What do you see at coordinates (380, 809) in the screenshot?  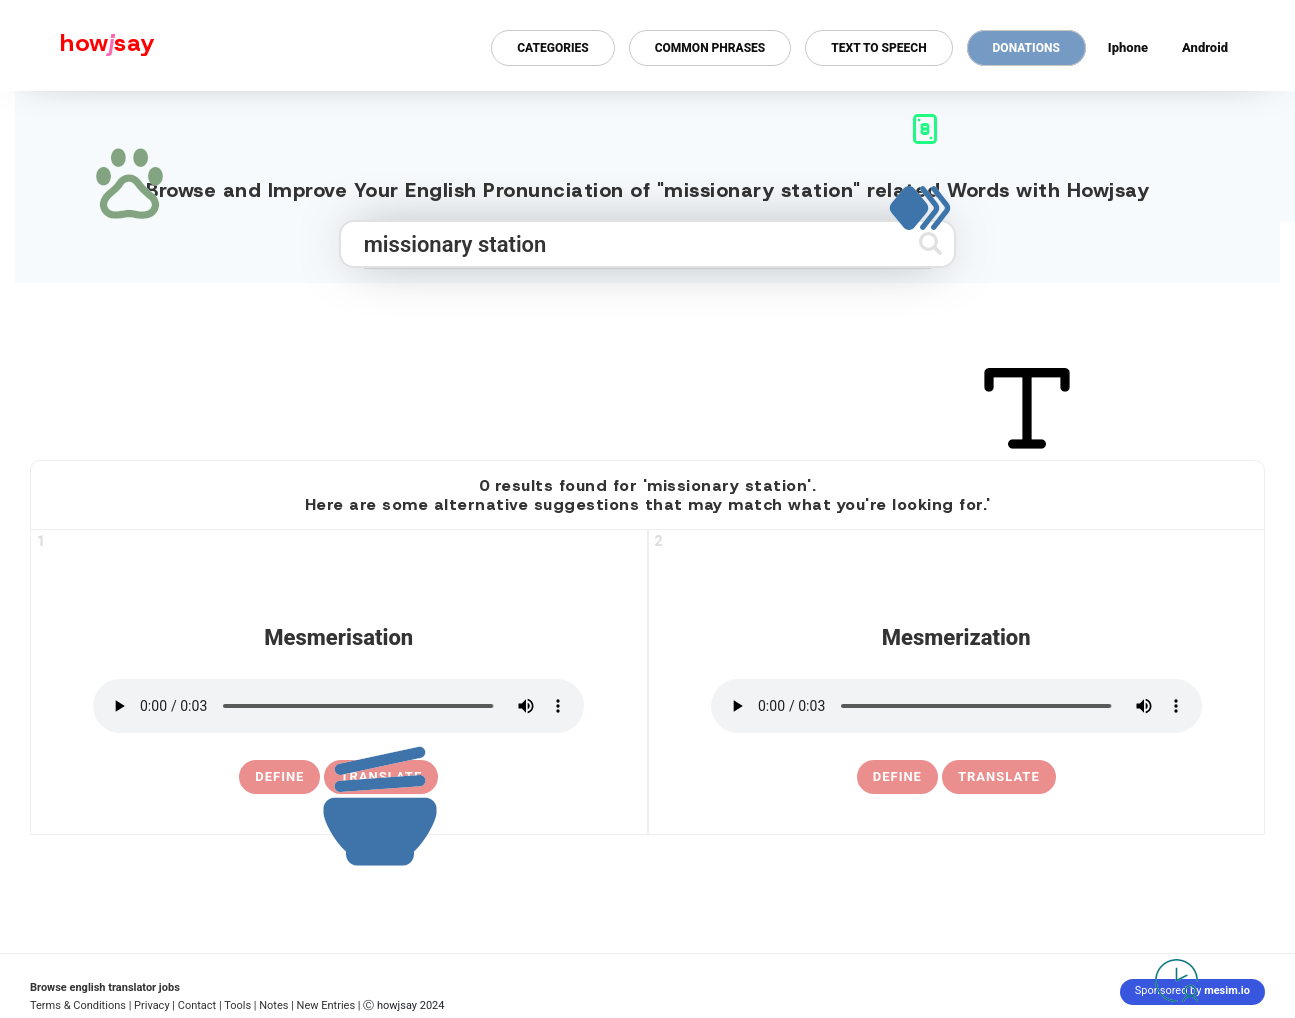 I see `browse asian cuisine or noodle restaurants` at bounding box center [380, 809].